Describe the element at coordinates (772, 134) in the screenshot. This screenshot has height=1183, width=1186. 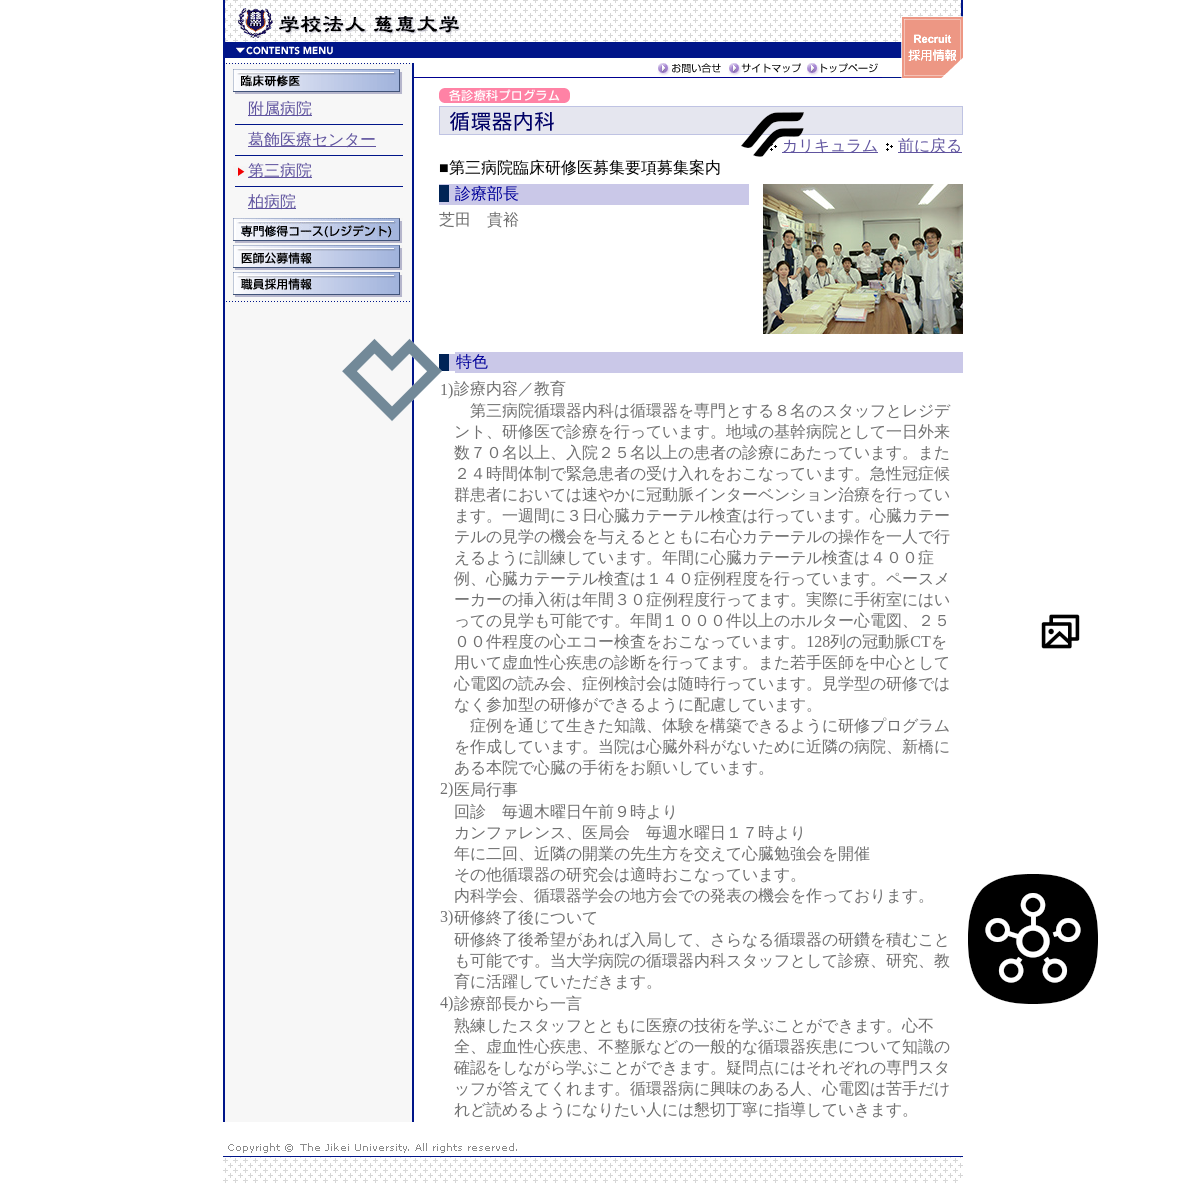
I see `Resurrection Remix OS logo` at that location.